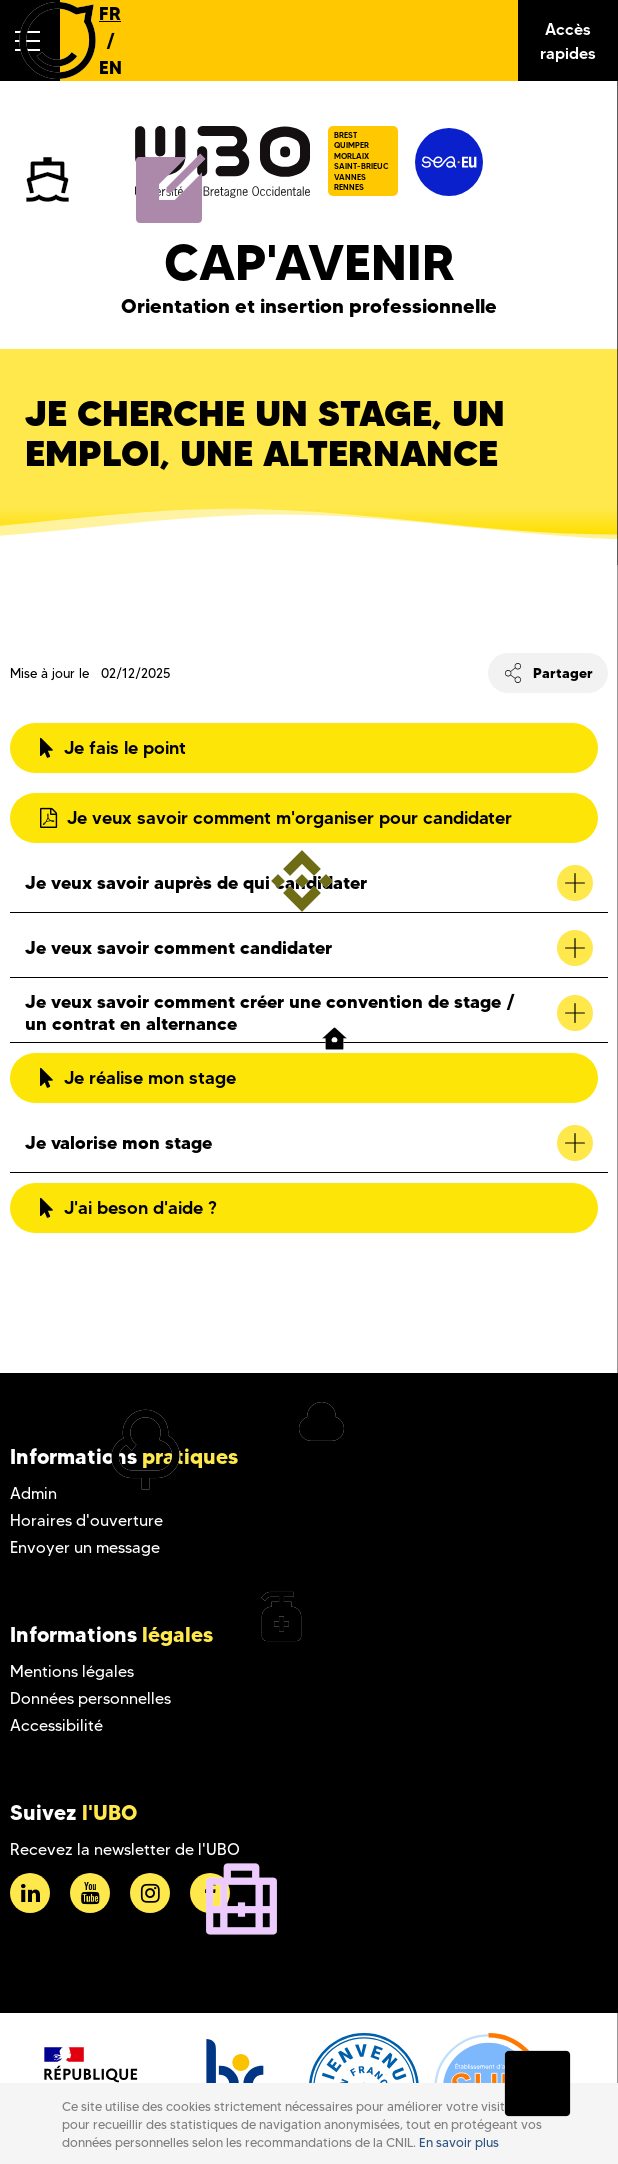  I want to click on stop media playback, so click(537, 2083).